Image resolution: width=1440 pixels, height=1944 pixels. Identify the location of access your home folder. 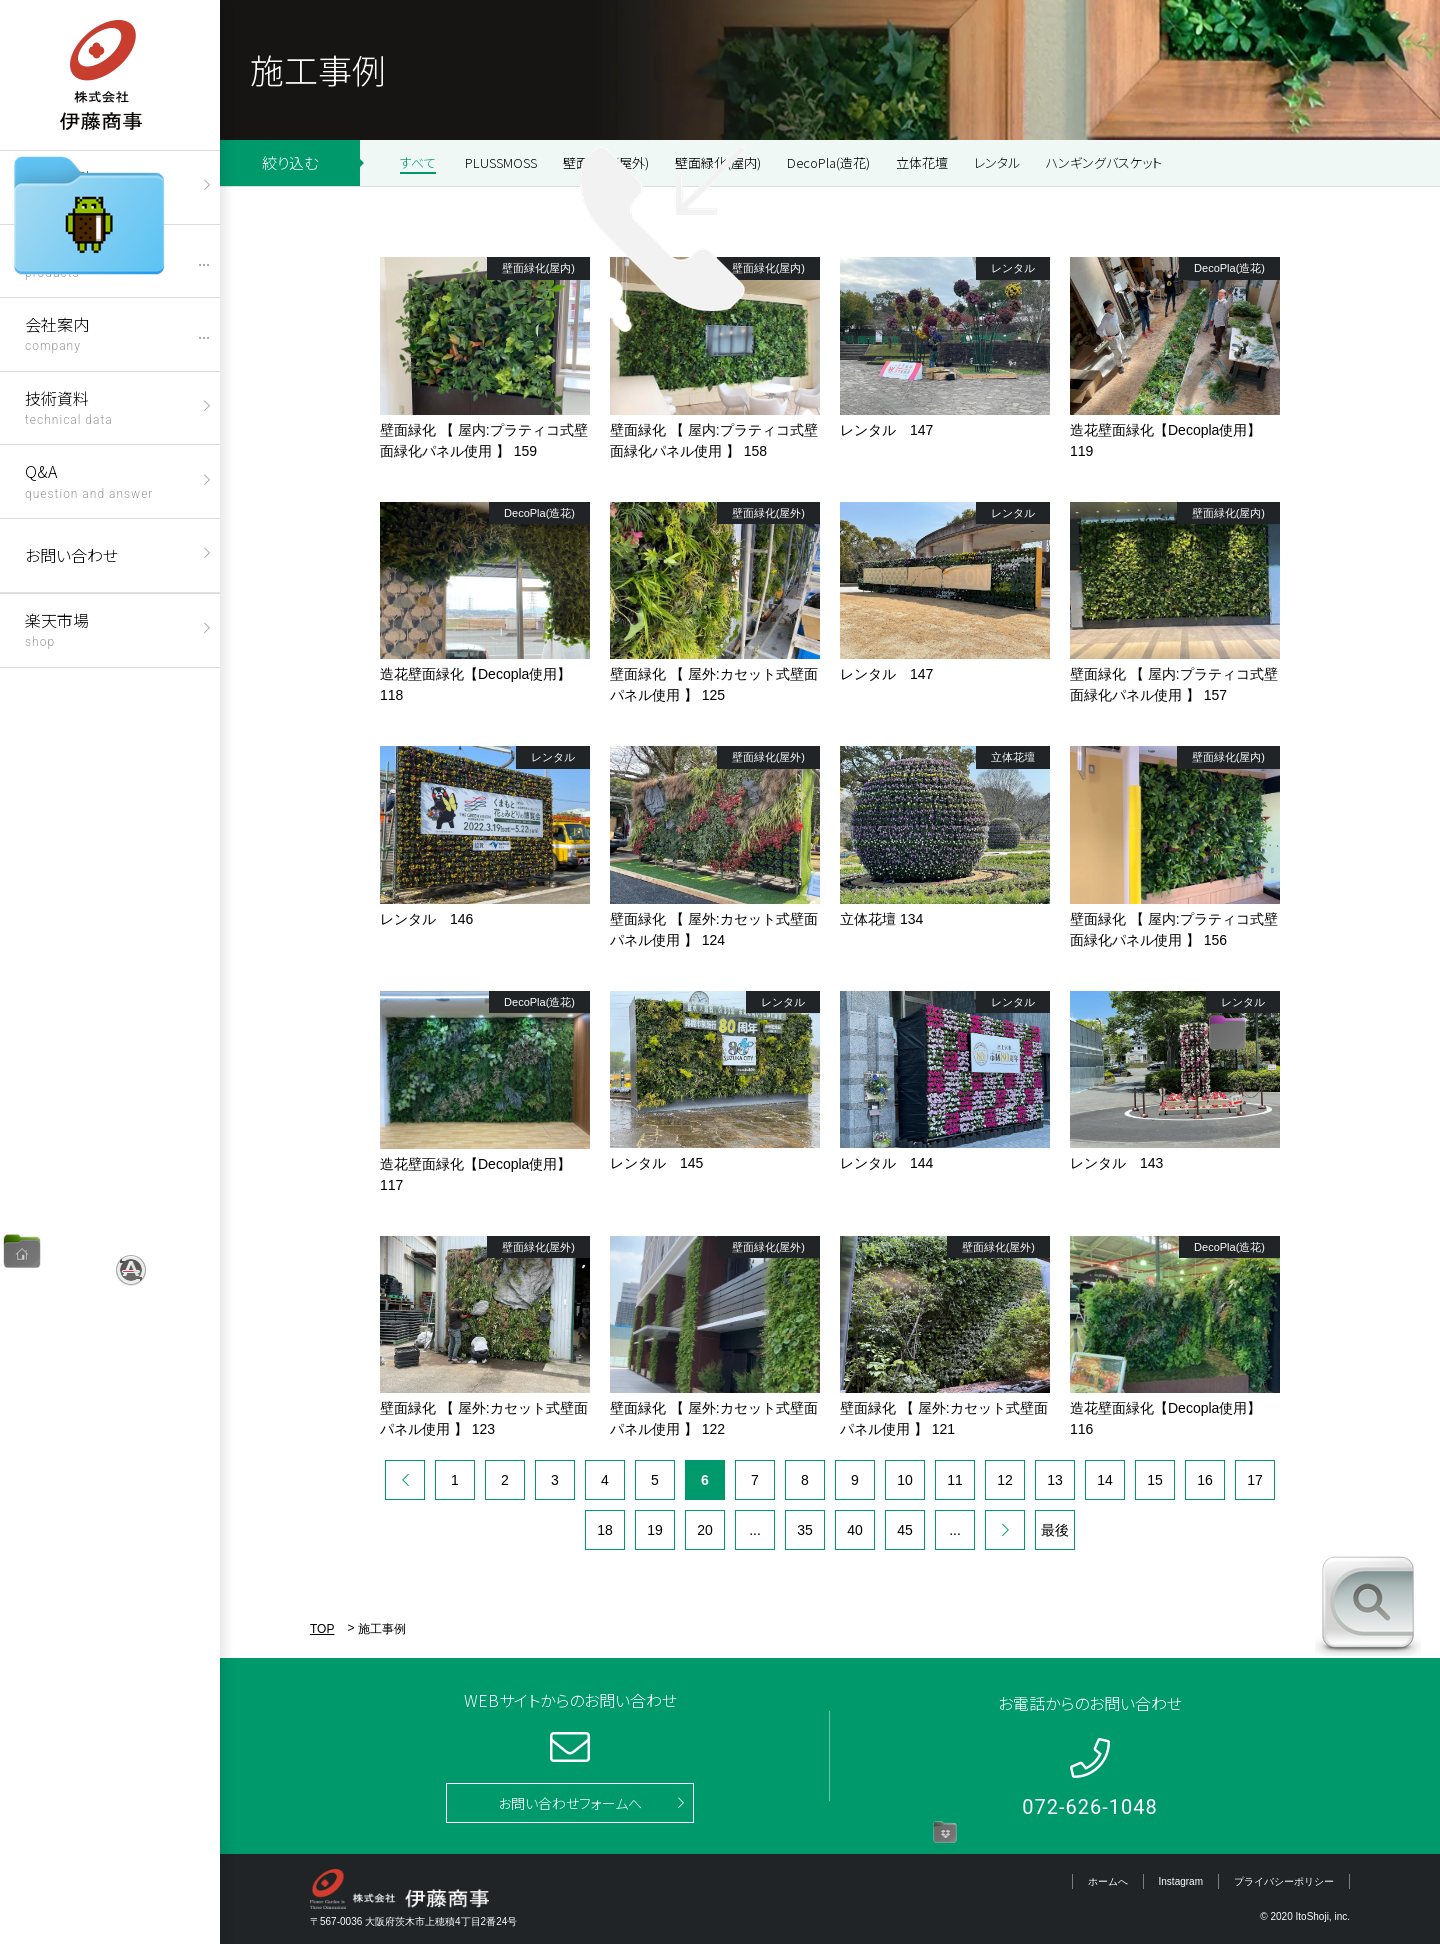
(22, 1251).